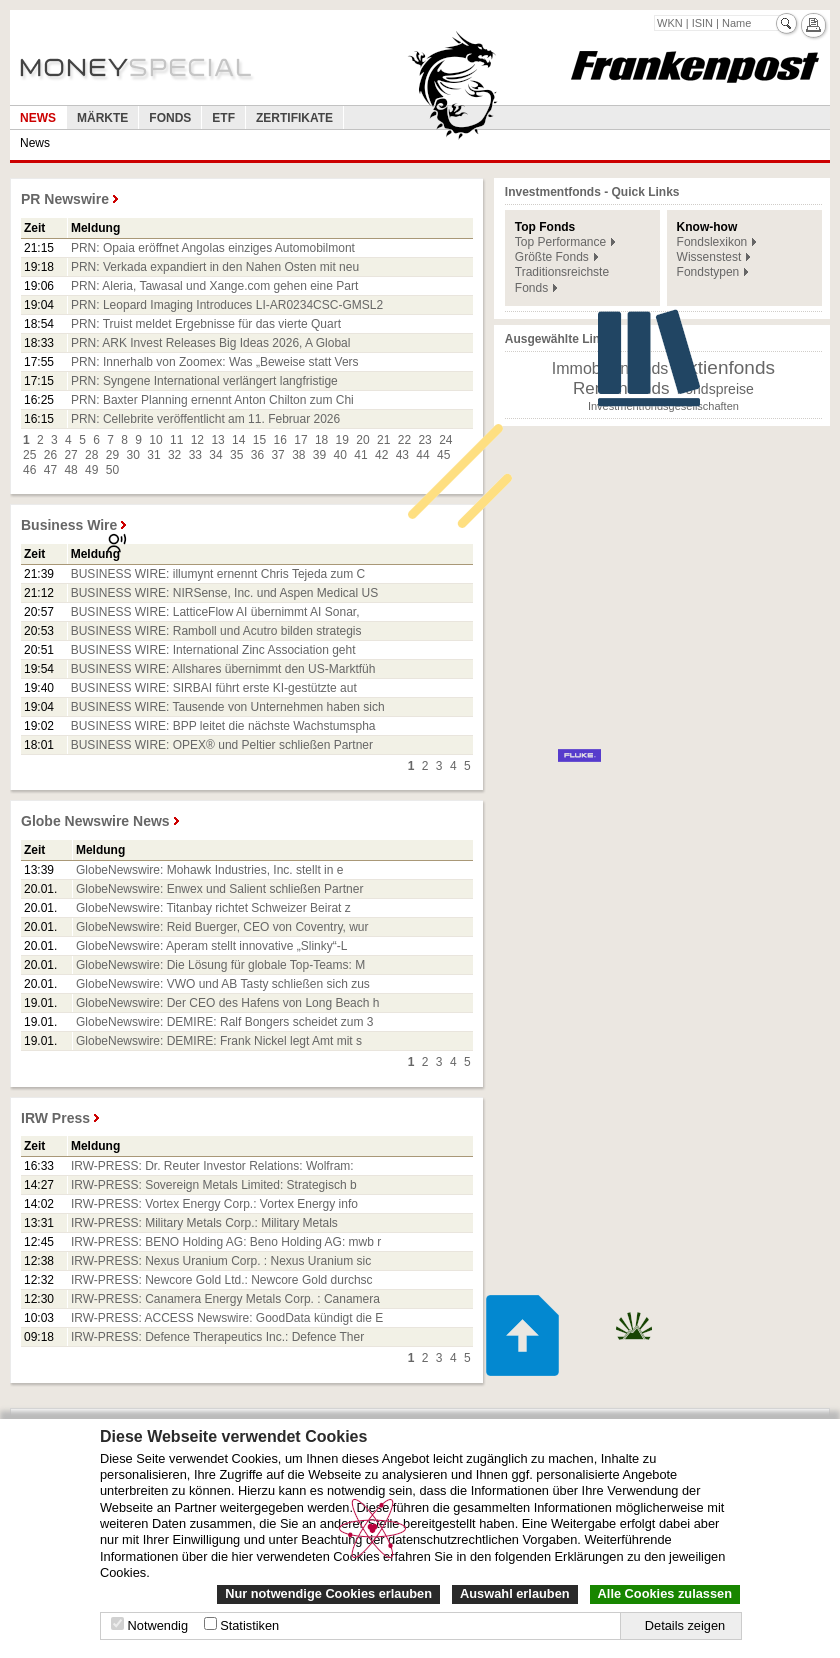 The height and width of the screenshot is (1658, 840). What do you see at coordinates (452, 85) in the screenshot?
I see `MSI brand logo` at bounding box center [452, 85].